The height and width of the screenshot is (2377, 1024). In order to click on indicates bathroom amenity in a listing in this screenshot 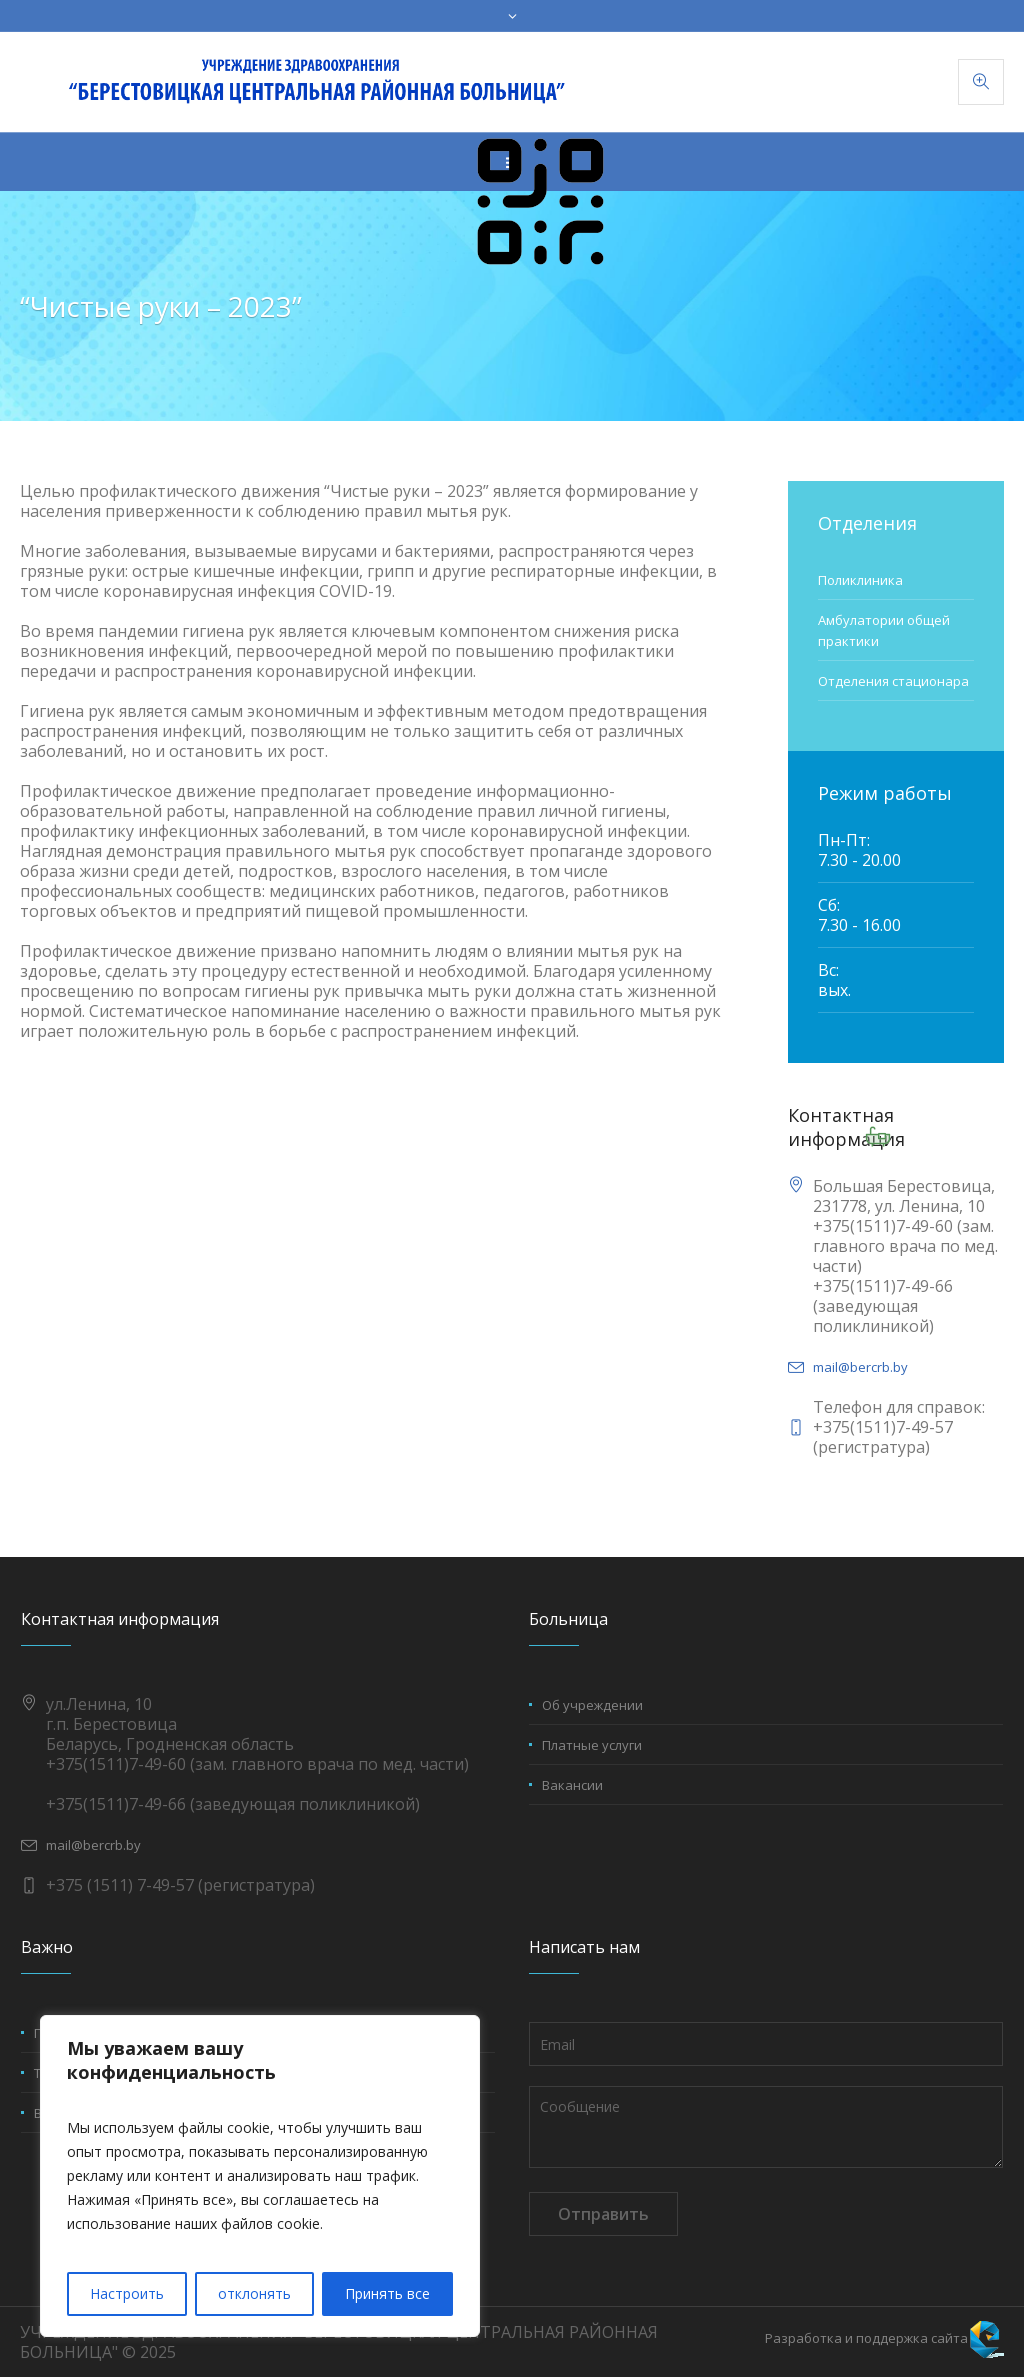, I will do `click(878, 1137)`.